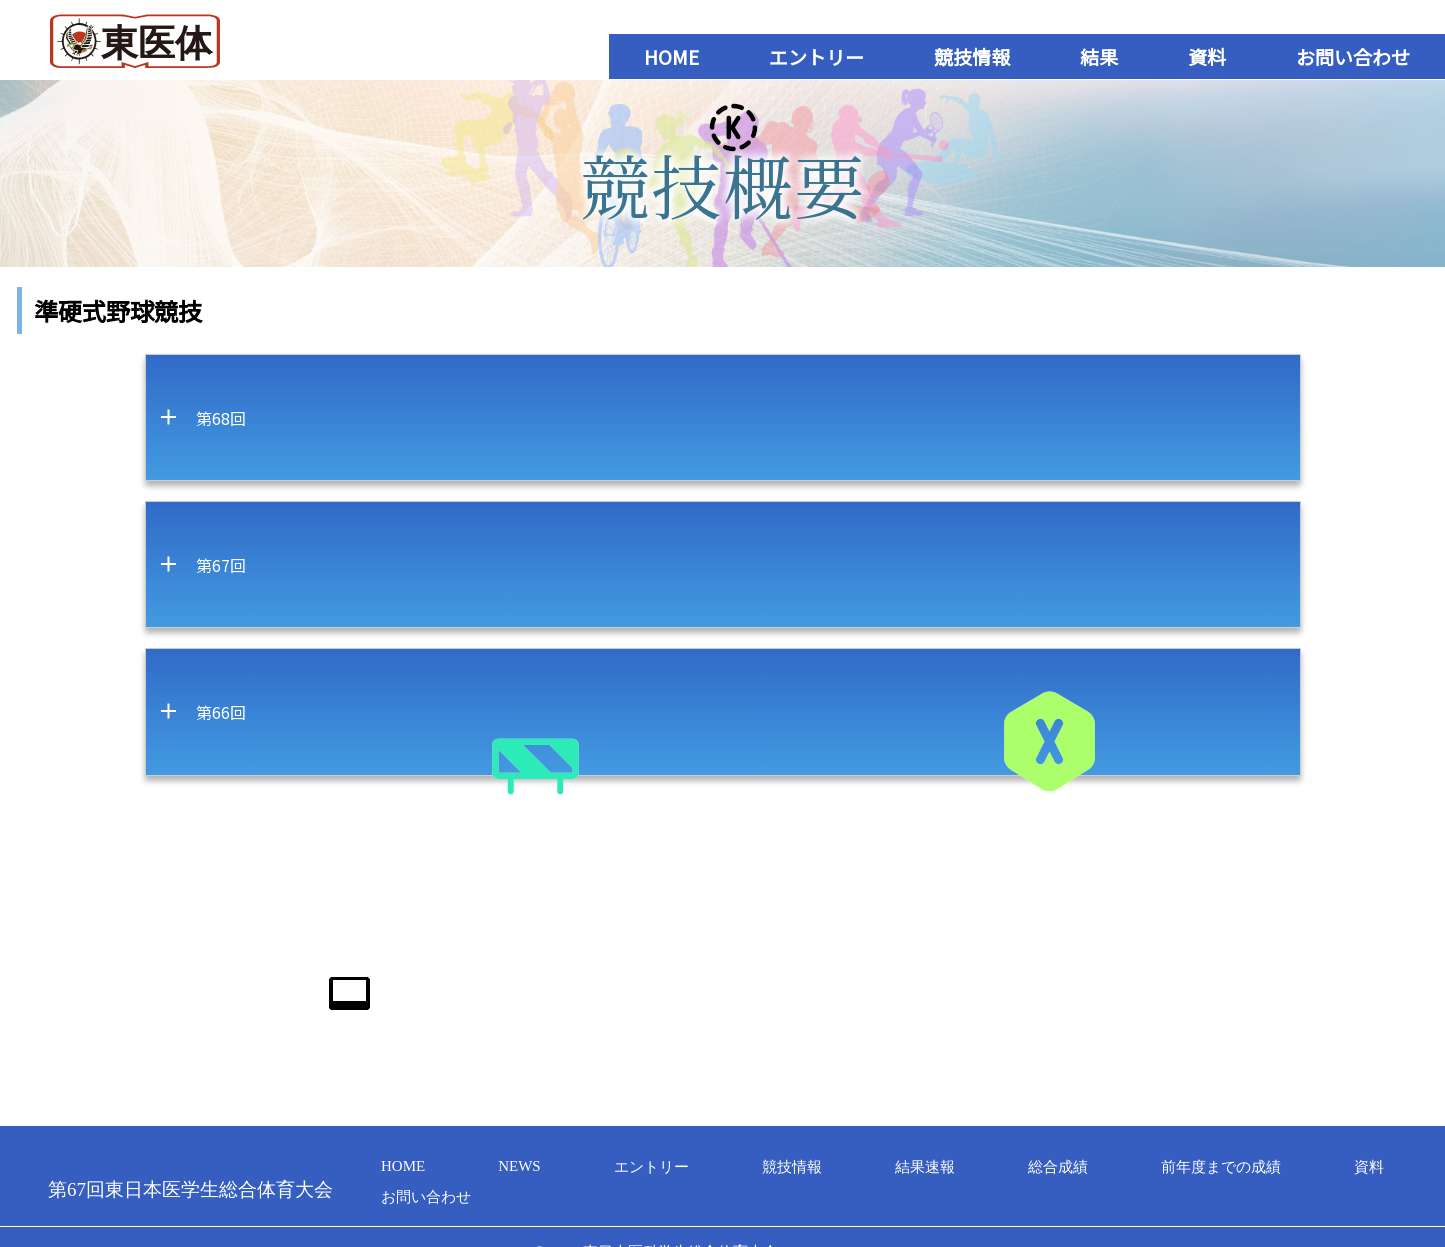  What do you see at coordinates (1049, 741) in the screenshot?
I see `close or cancel action` at bounding box center [1049, 741].